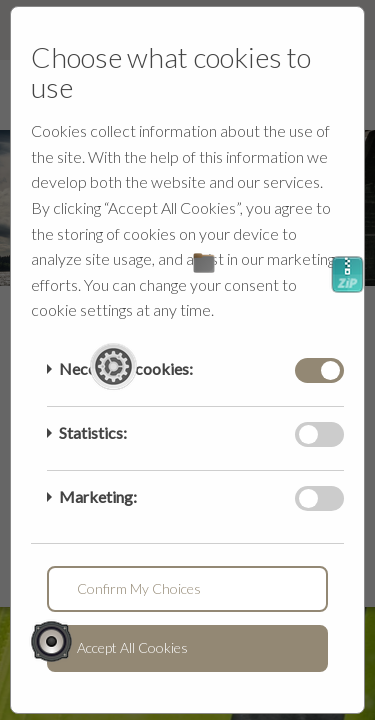 The height and width of the screenshot is (720, 375). I want to click on open file folder, so click(204, 263).